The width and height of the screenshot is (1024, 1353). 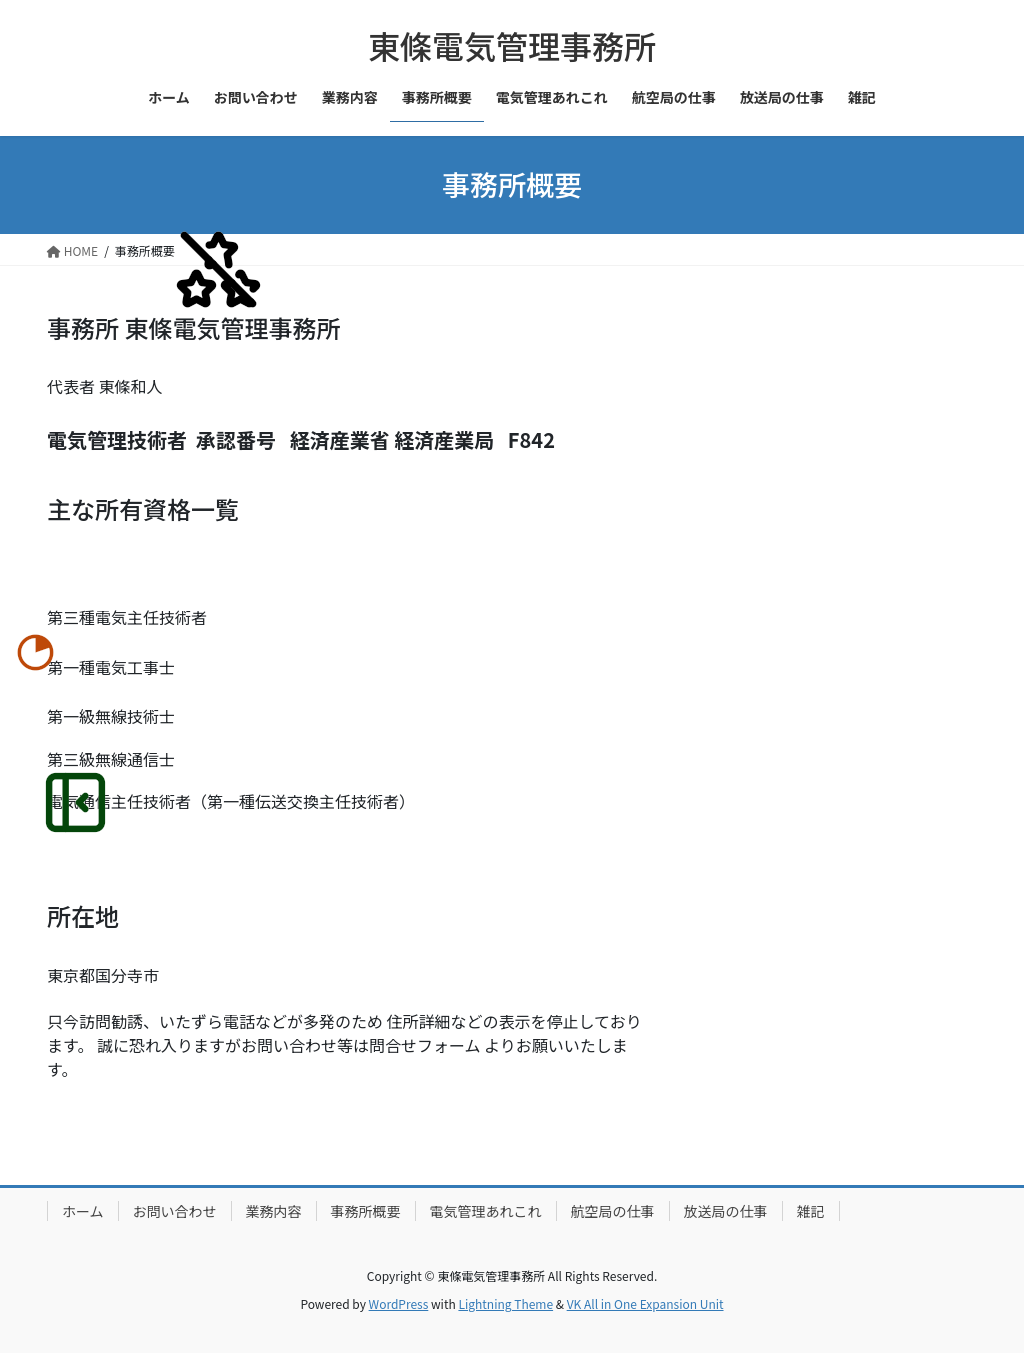 I want to click on collapse the left sidebar, so click(x=75, y=802).